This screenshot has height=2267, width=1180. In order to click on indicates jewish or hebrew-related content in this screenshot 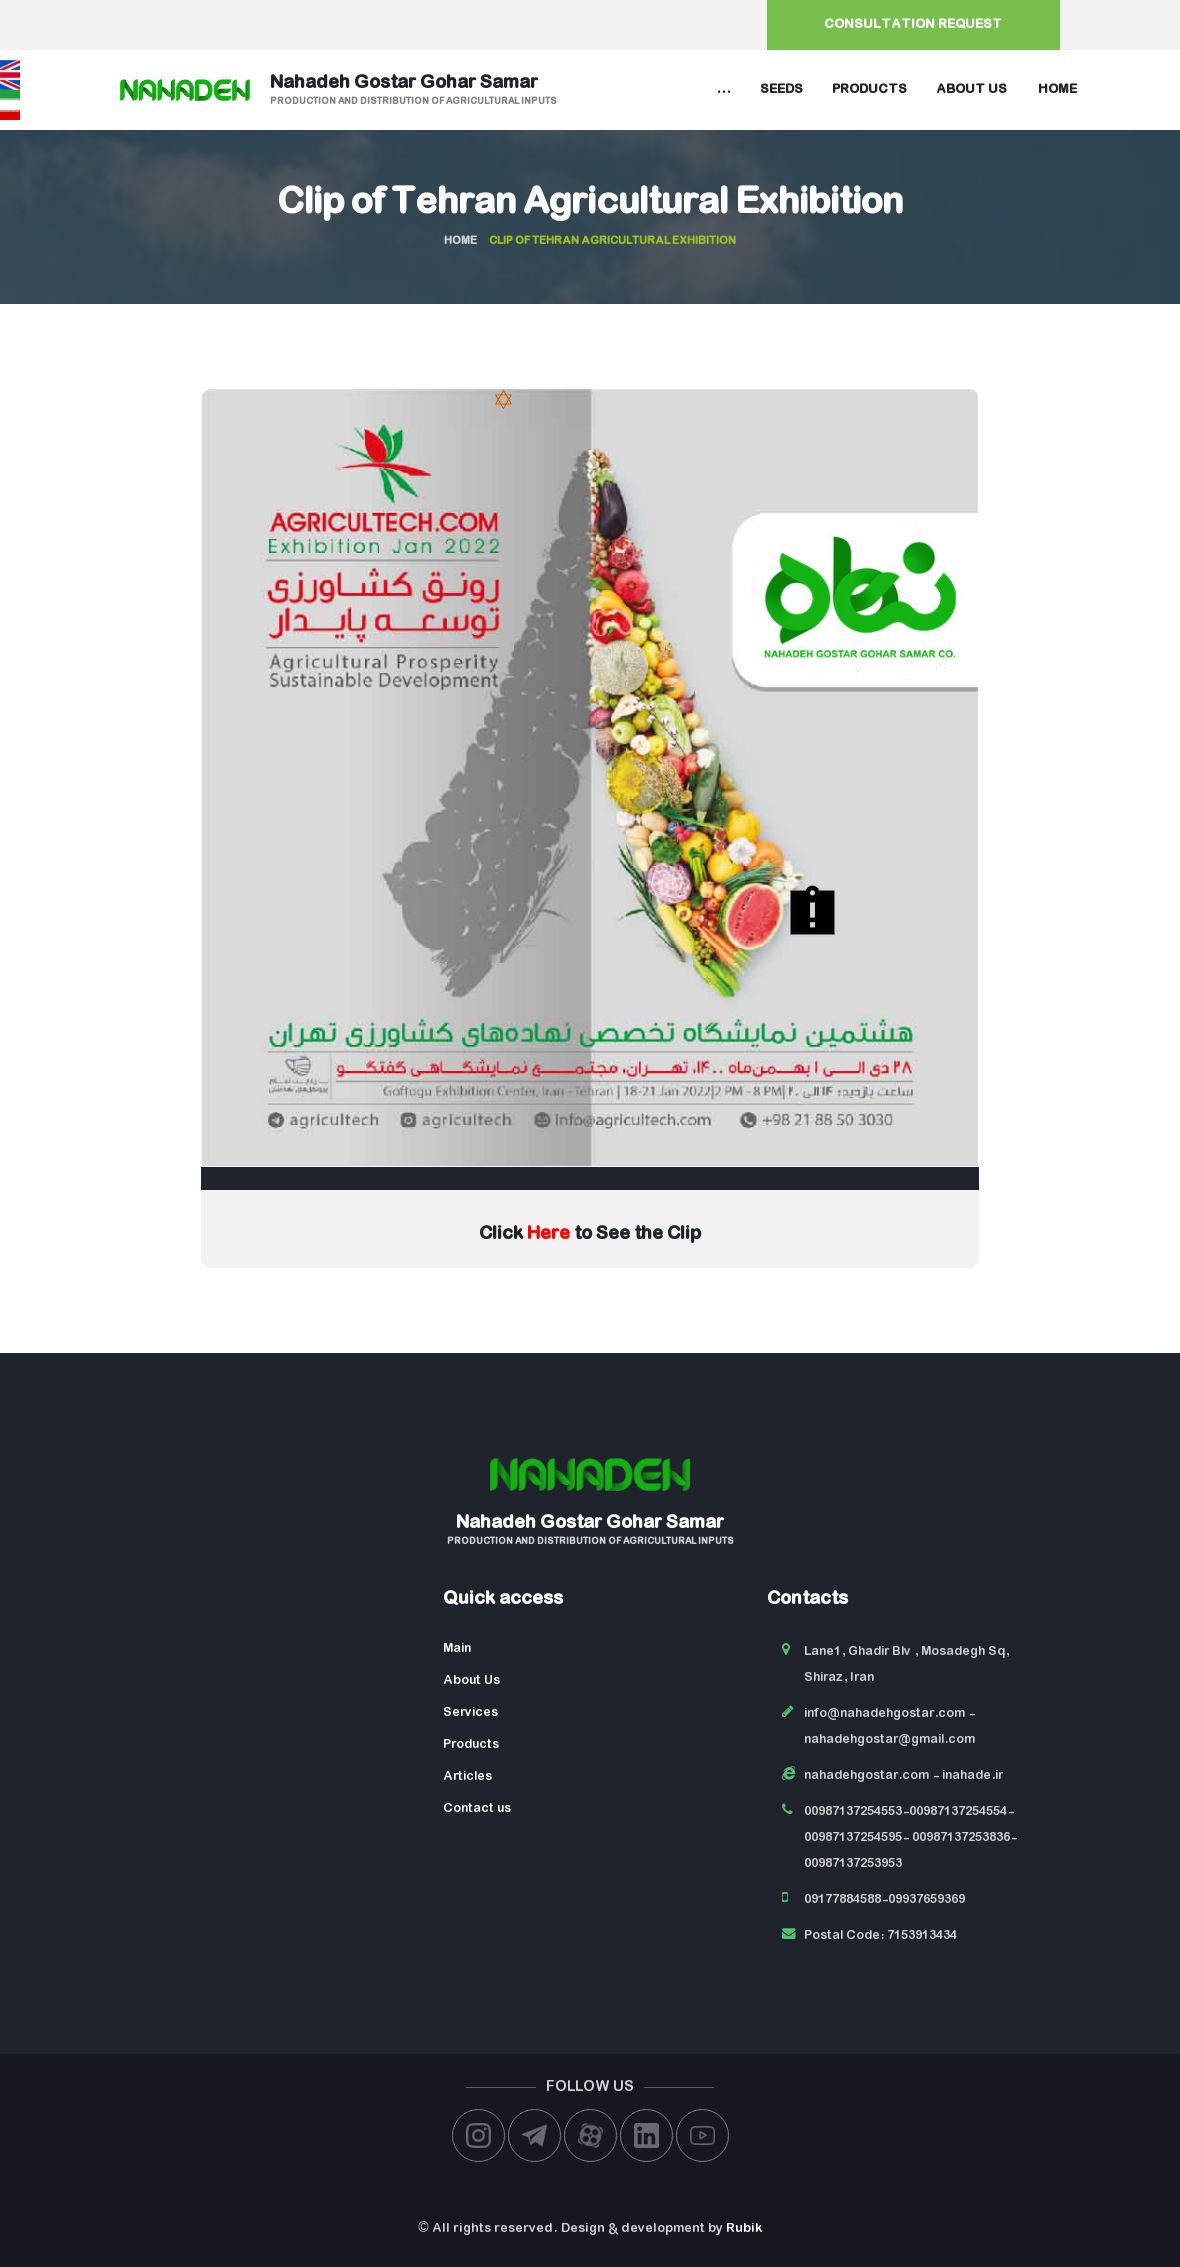, I will do `click(503, 399)`.